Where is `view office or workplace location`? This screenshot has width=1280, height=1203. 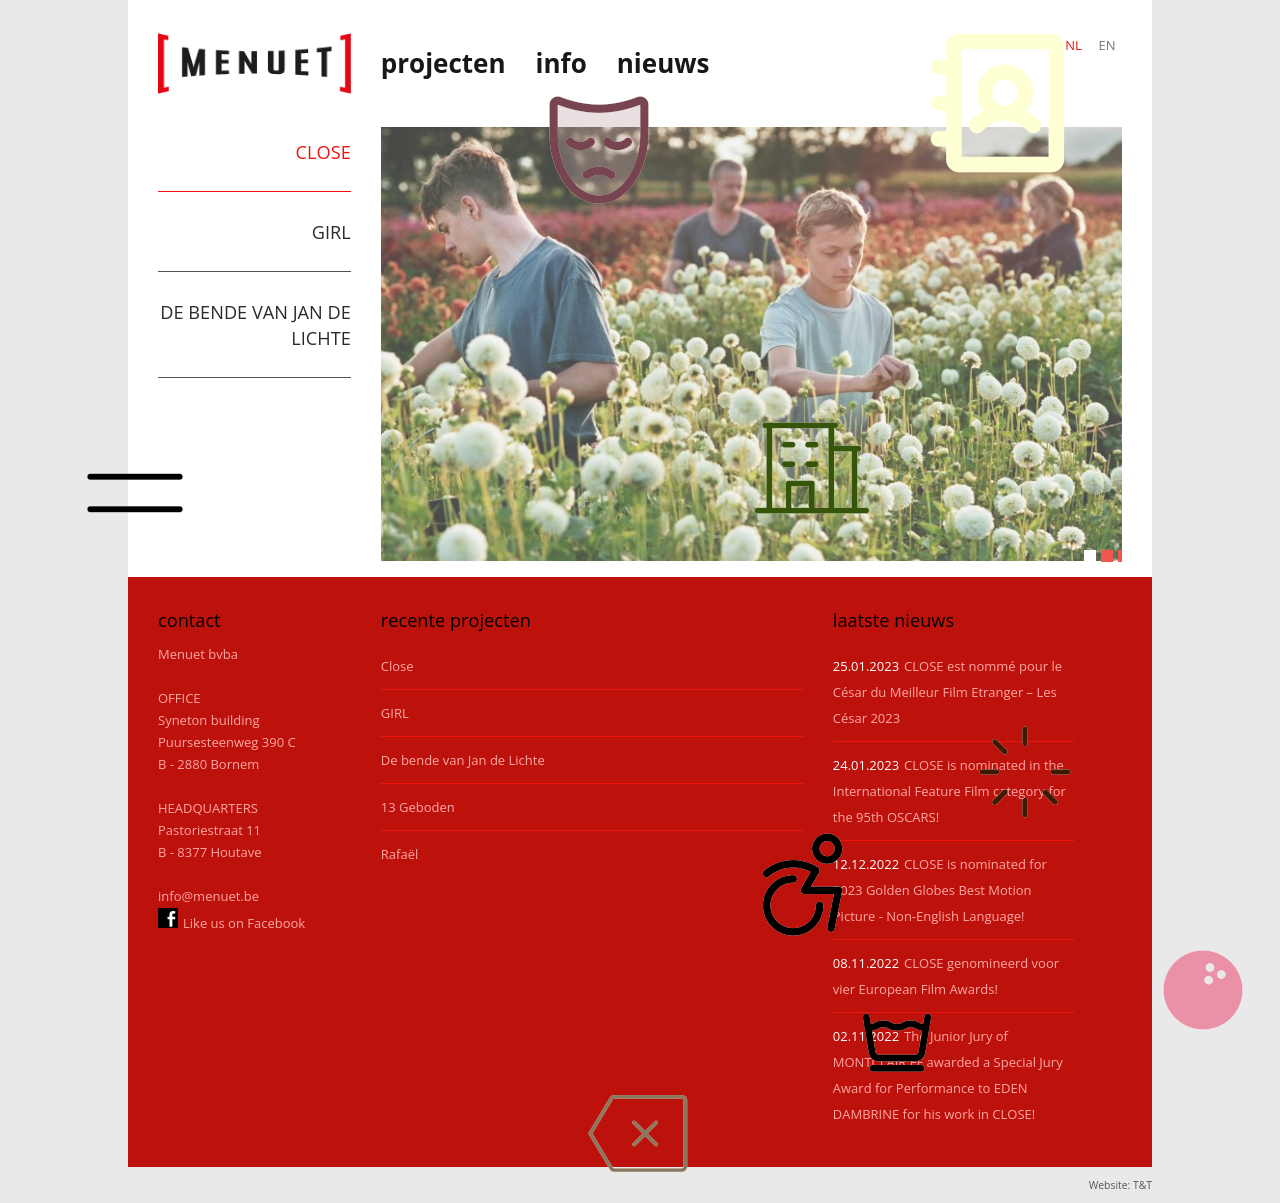 view office or workplace location is located at coordinates (808, 468).